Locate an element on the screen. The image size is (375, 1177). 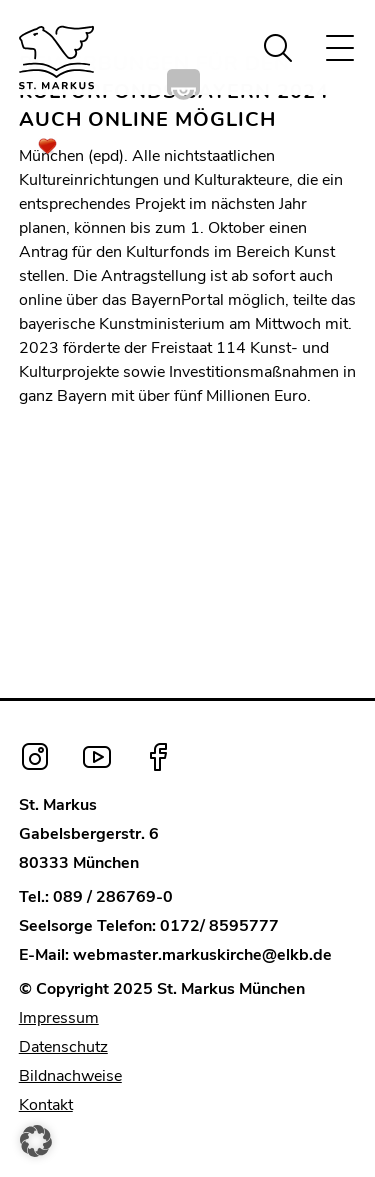
access optical disc drive is located at coordinates (183, 83).